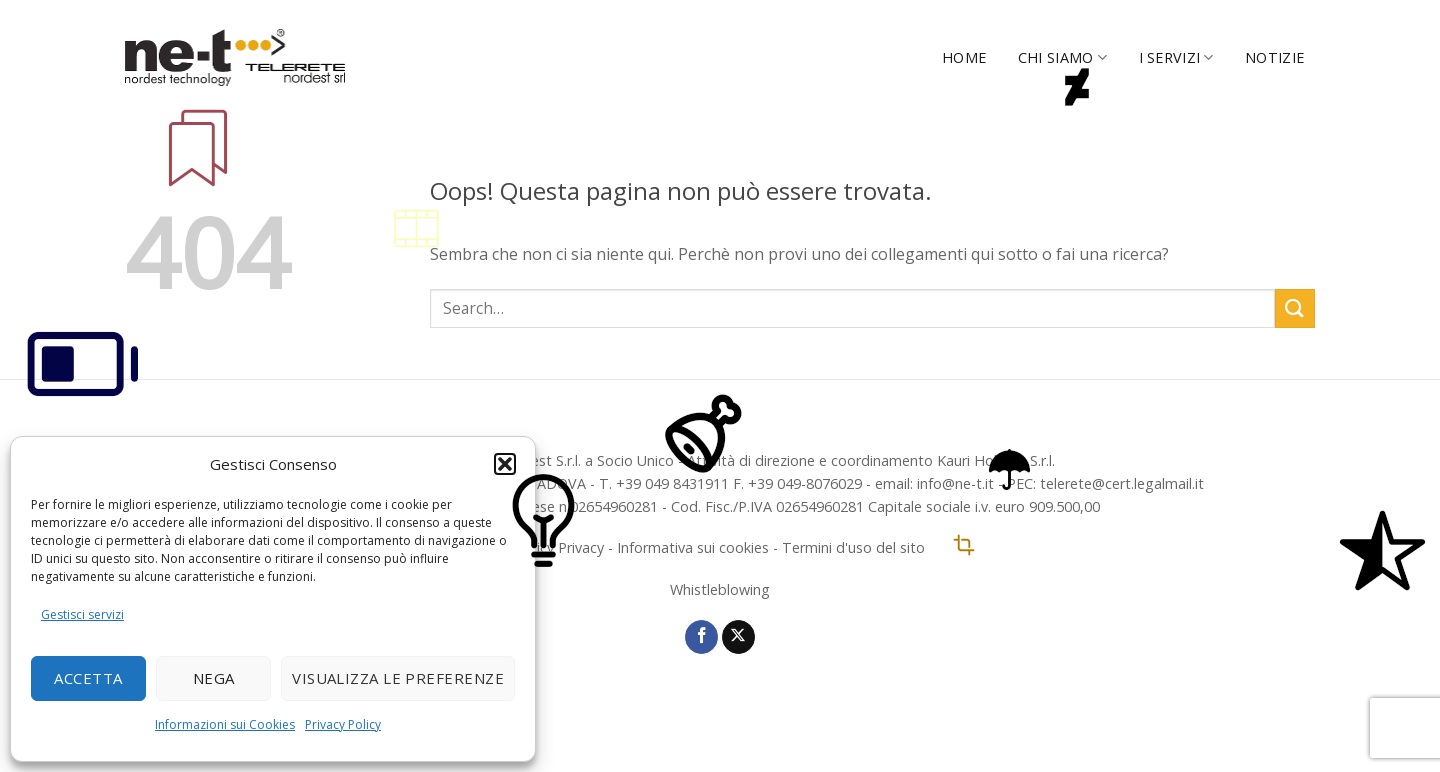  Describe the element at coordinates (543, 520) in the screenshot. I see `access tips or suggestions` at that location.